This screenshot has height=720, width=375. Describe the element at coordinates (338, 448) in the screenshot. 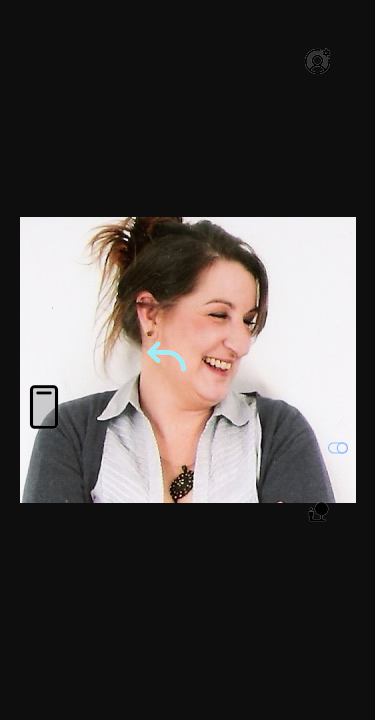

I see `toggle a setting on or off` at that location.